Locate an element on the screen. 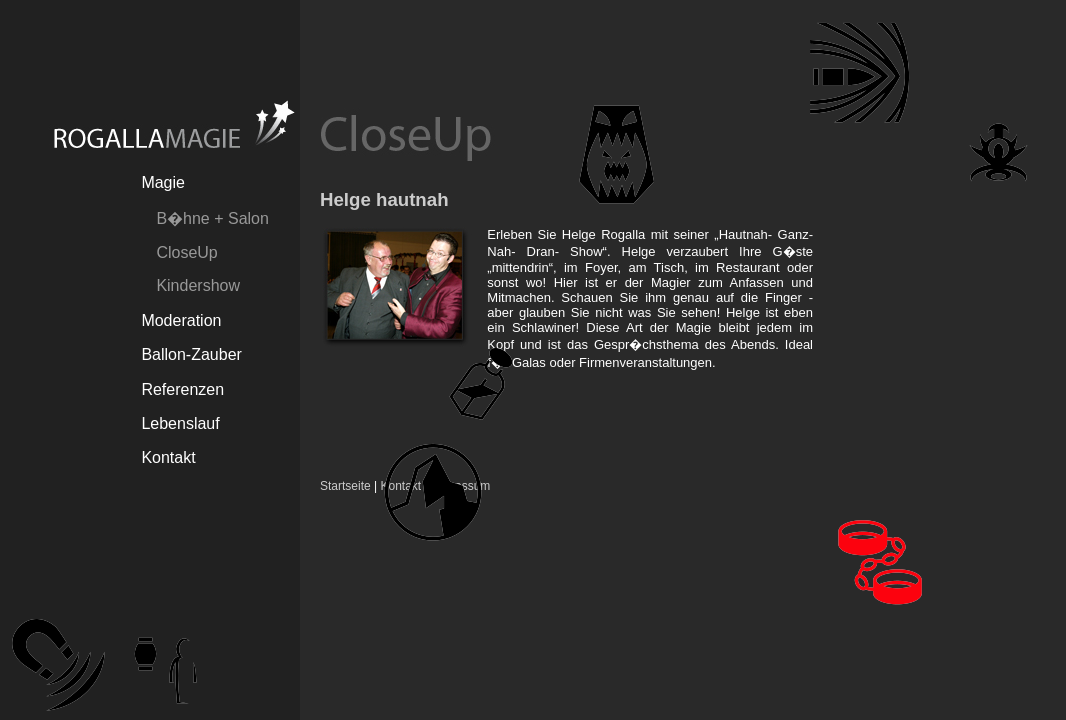 The image size is (1066, 720). attract or collect items in a game is located at coordinates (58, 664).